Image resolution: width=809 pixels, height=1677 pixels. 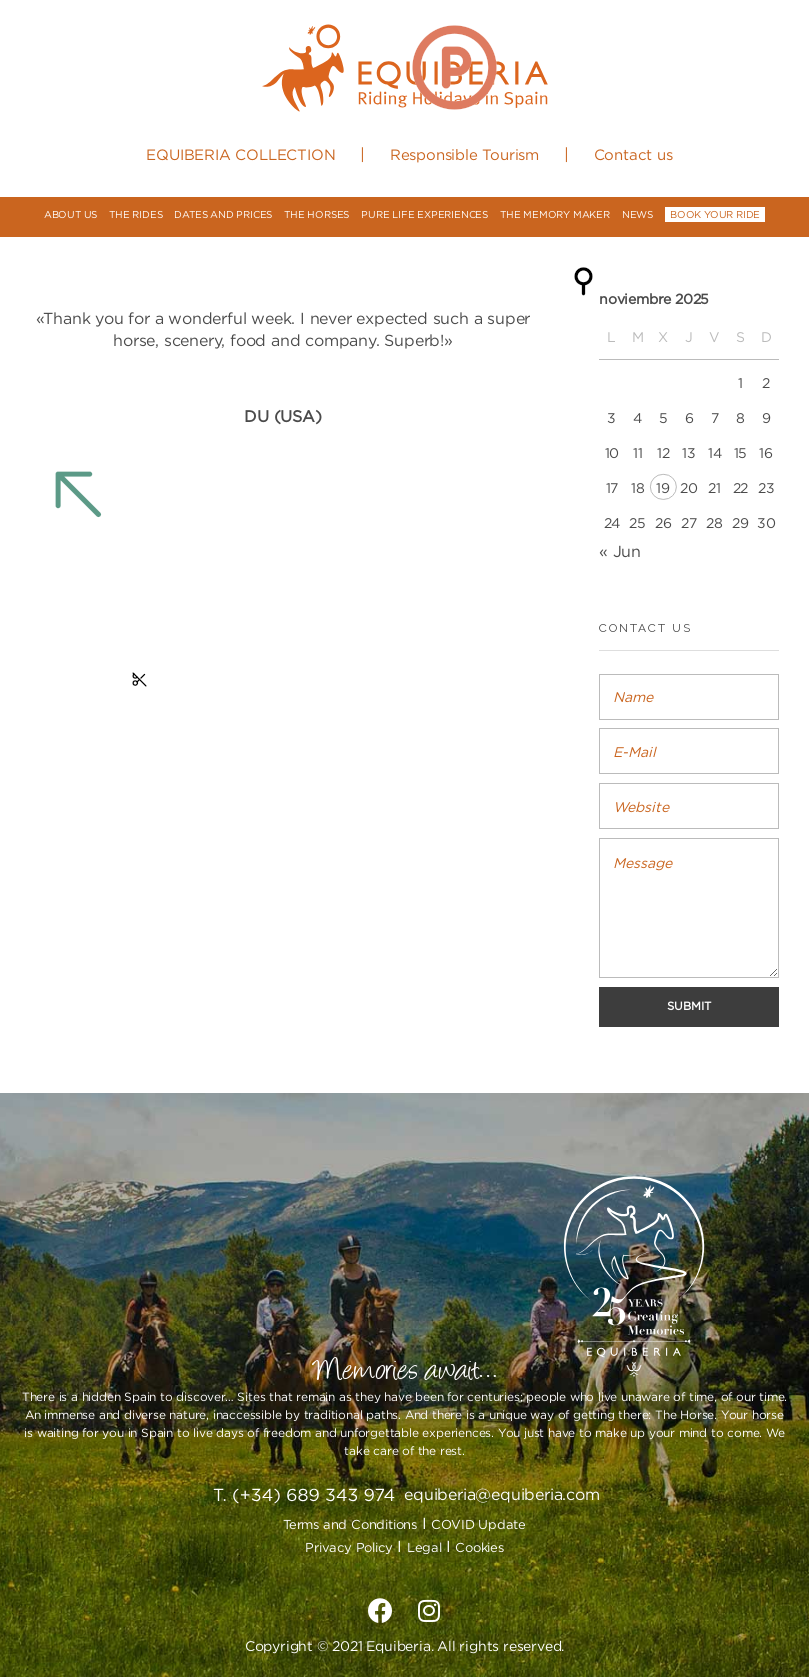 I want to click on visit Product Hunt website, so click(x=454, y=67).